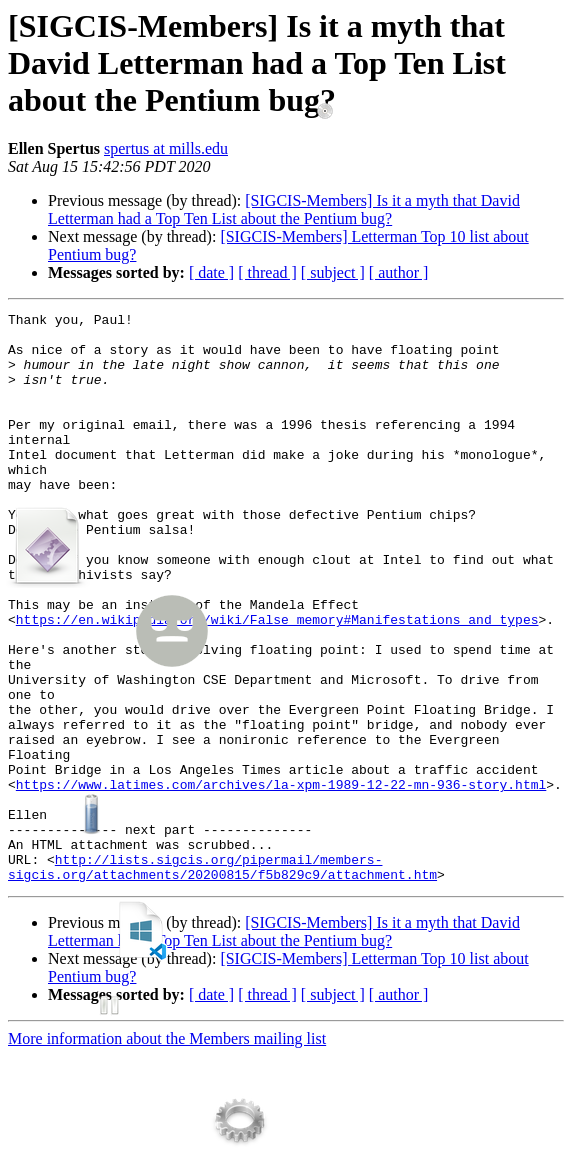  I want to click on indicates battery is sufficiently charged, so click(91, 814).